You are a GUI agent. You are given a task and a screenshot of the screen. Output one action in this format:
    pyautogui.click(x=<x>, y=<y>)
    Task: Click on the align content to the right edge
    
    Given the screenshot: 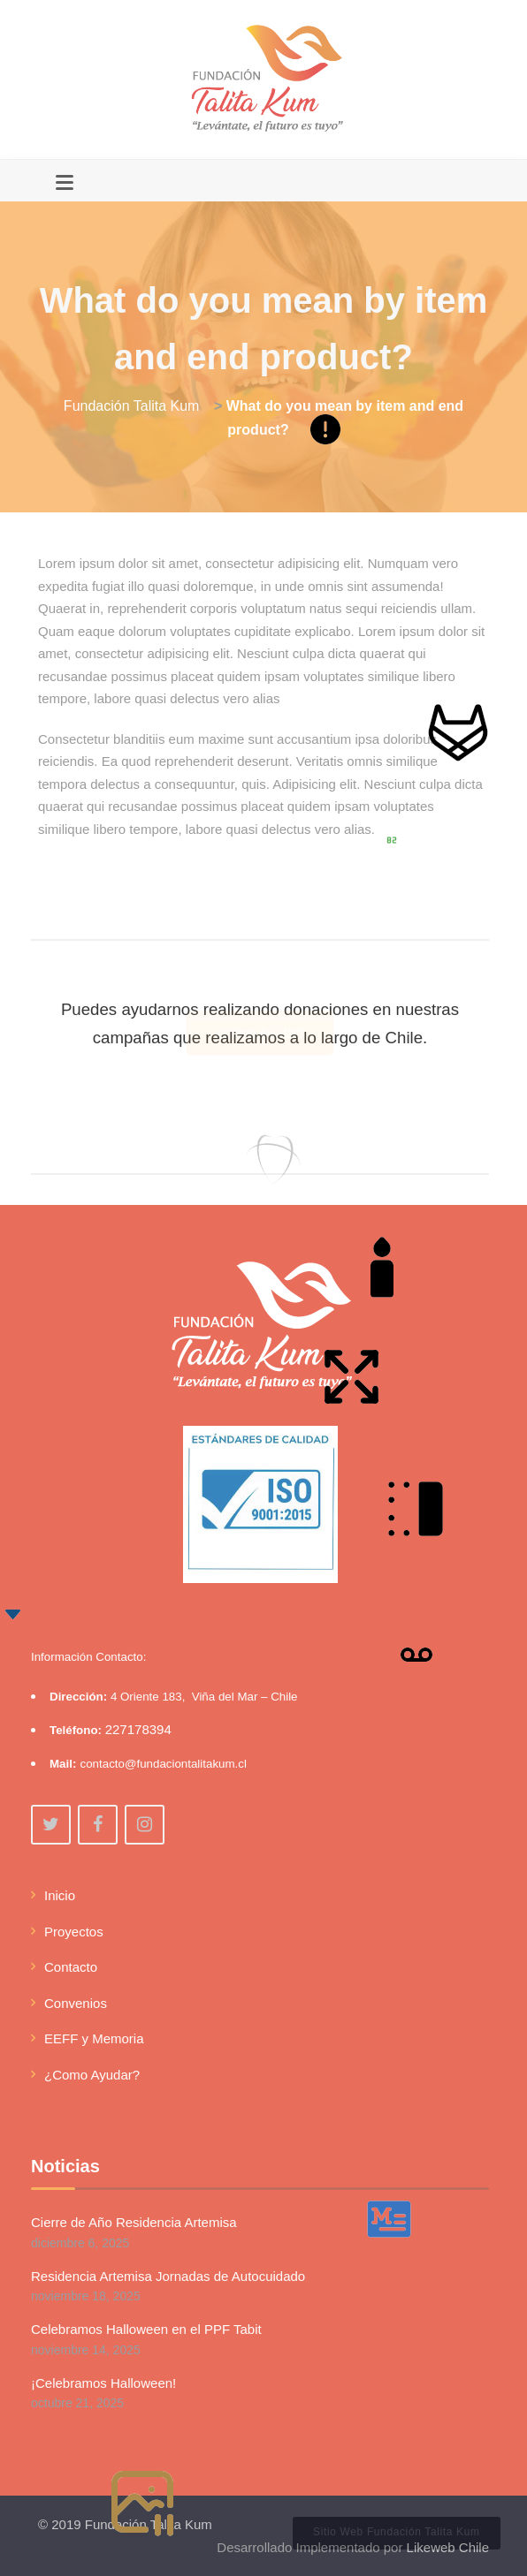 What is the action you would take?
    pyautogui.click(x=416, y=1509)
    